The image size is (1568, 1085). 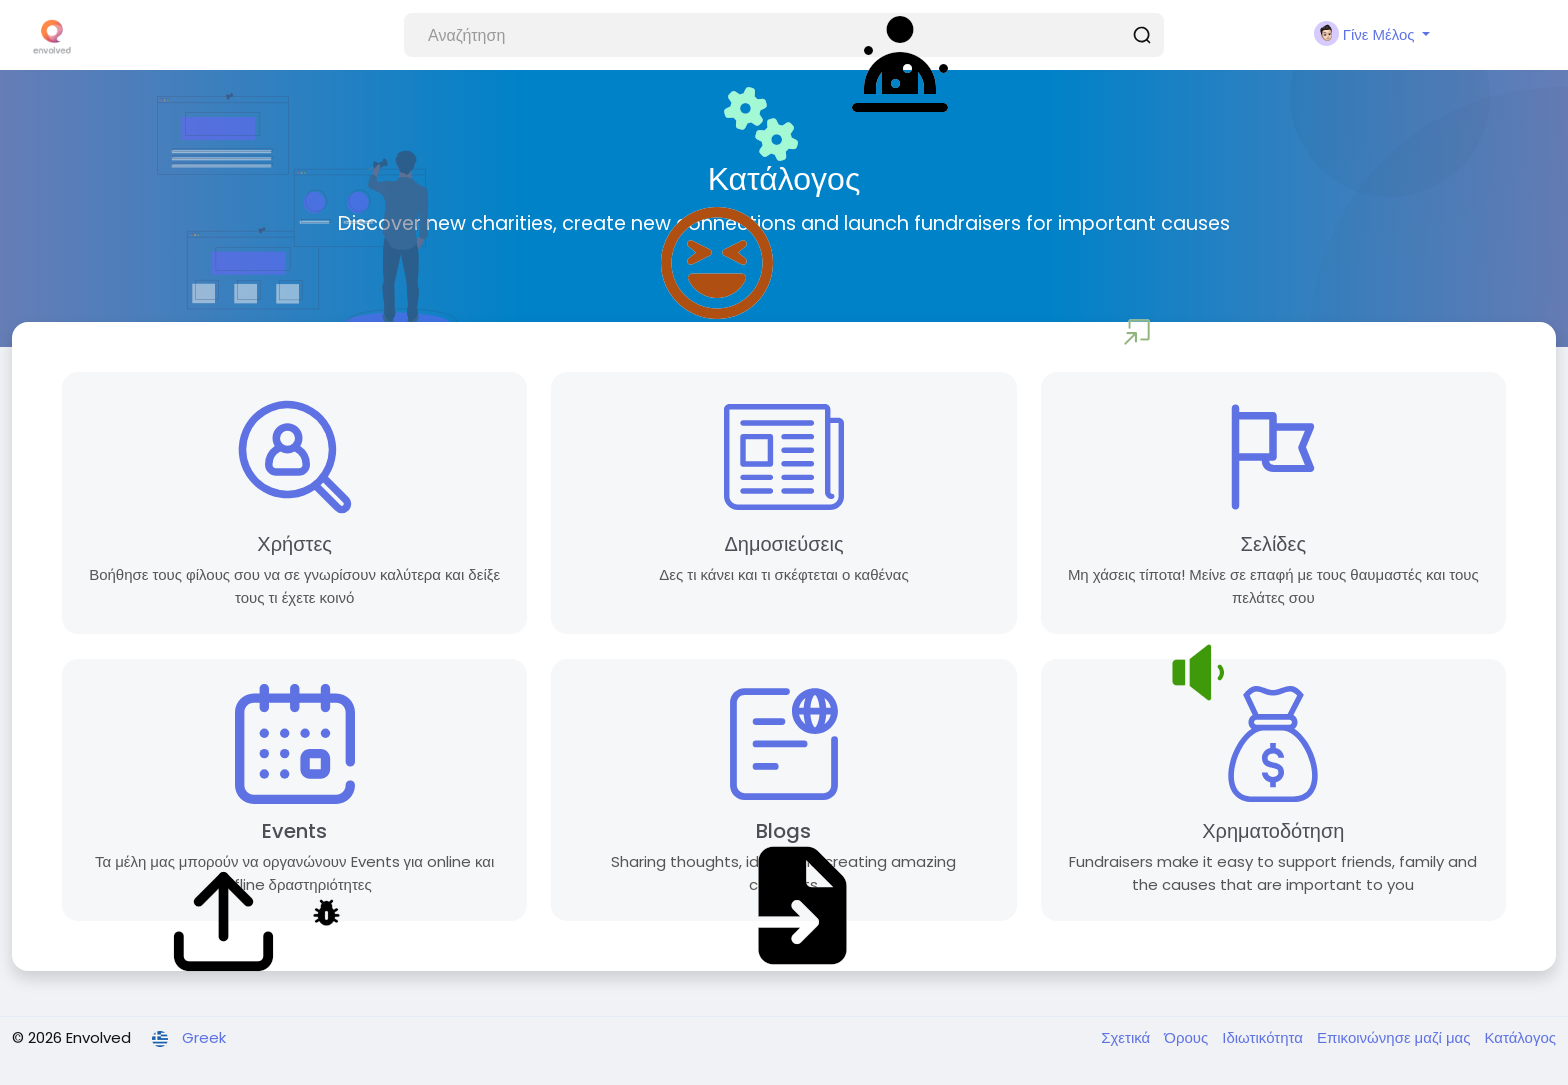 I want to click on react with a laughing emoji, so click(x=717, y=263).